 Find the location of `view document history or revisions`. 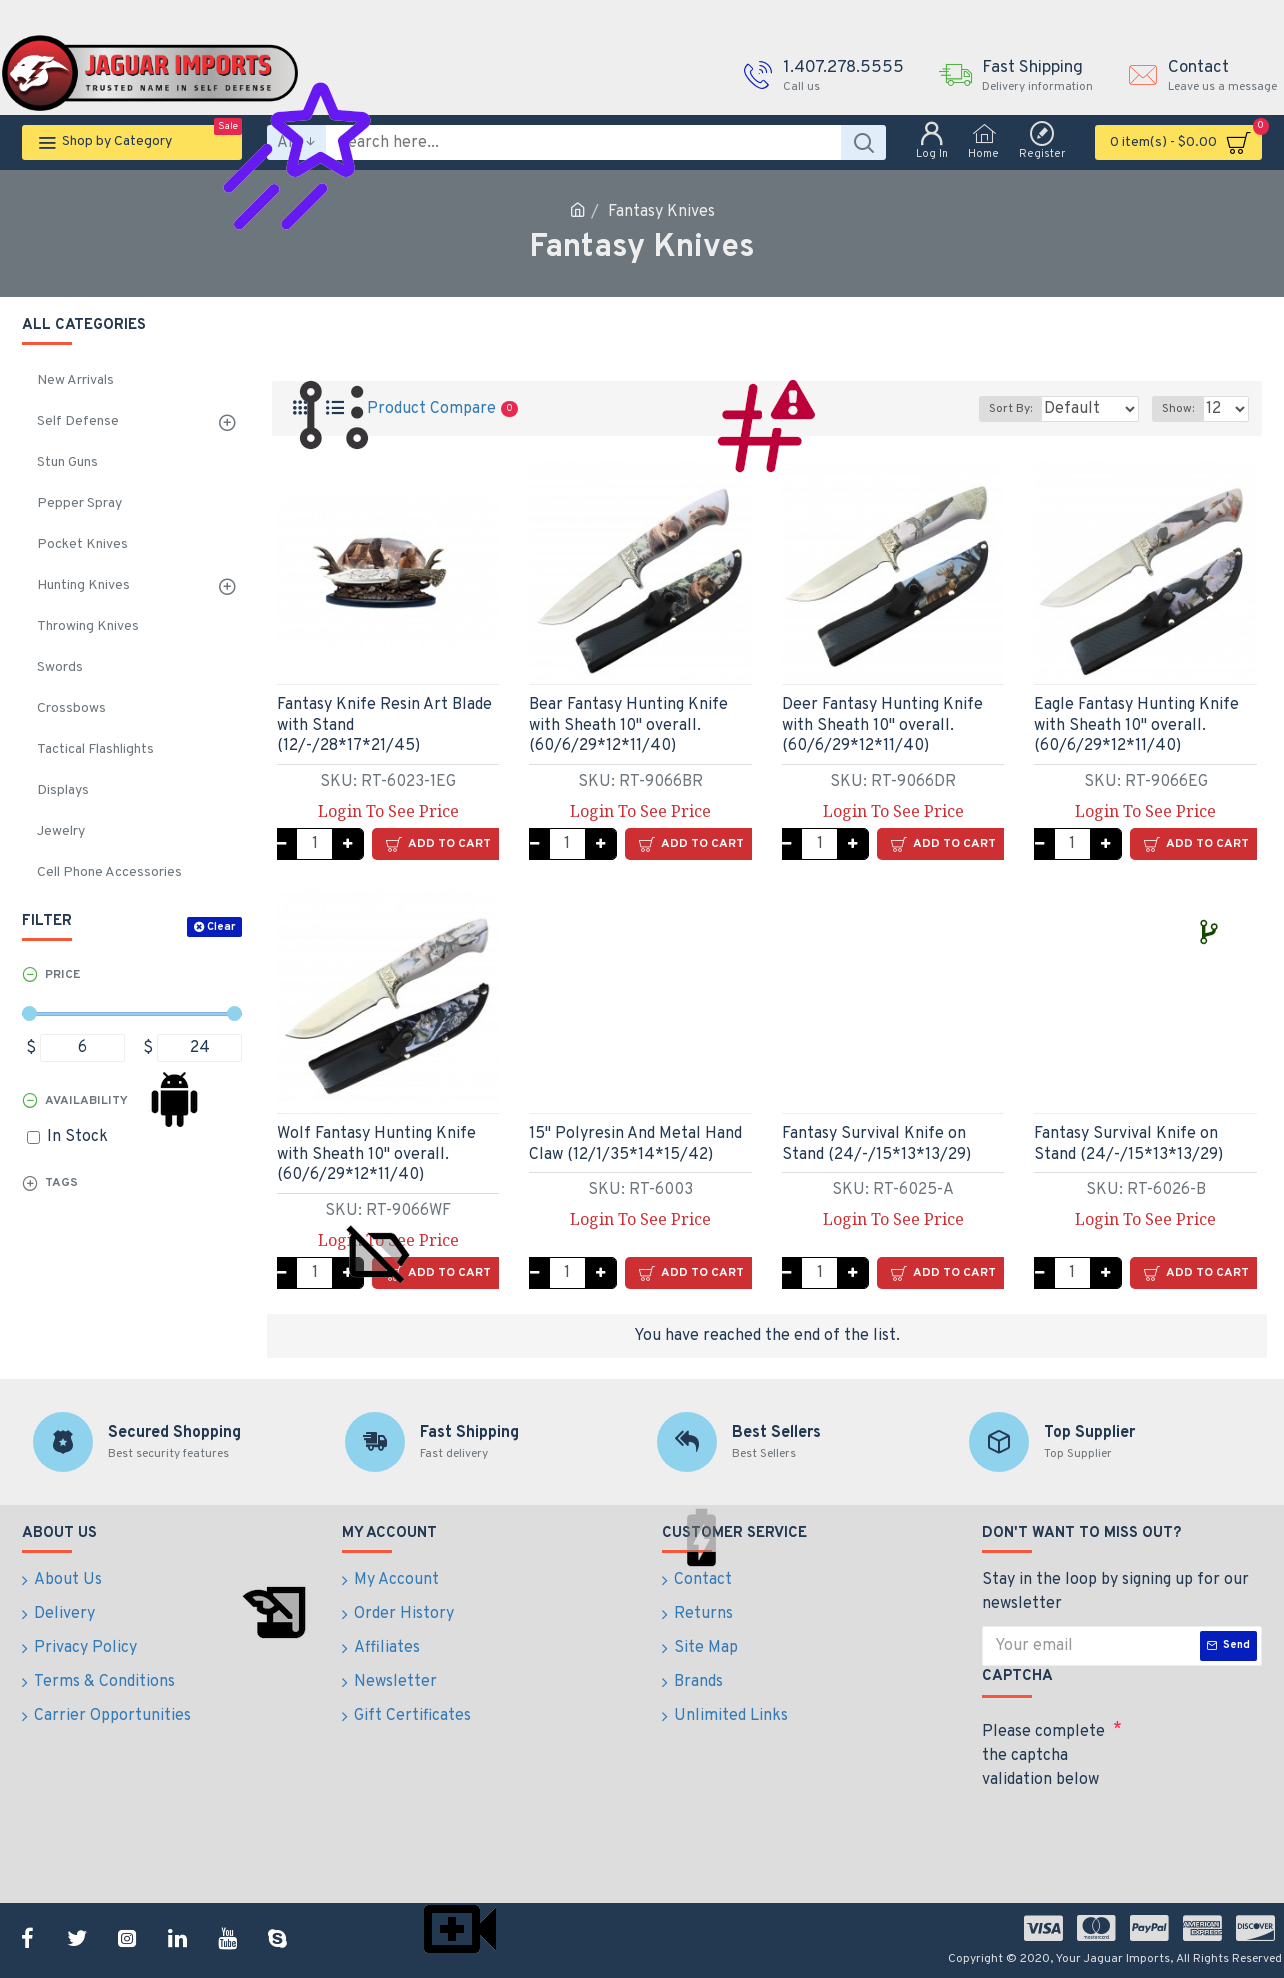

view document history or revisions is located at coordinates (276, 1612).